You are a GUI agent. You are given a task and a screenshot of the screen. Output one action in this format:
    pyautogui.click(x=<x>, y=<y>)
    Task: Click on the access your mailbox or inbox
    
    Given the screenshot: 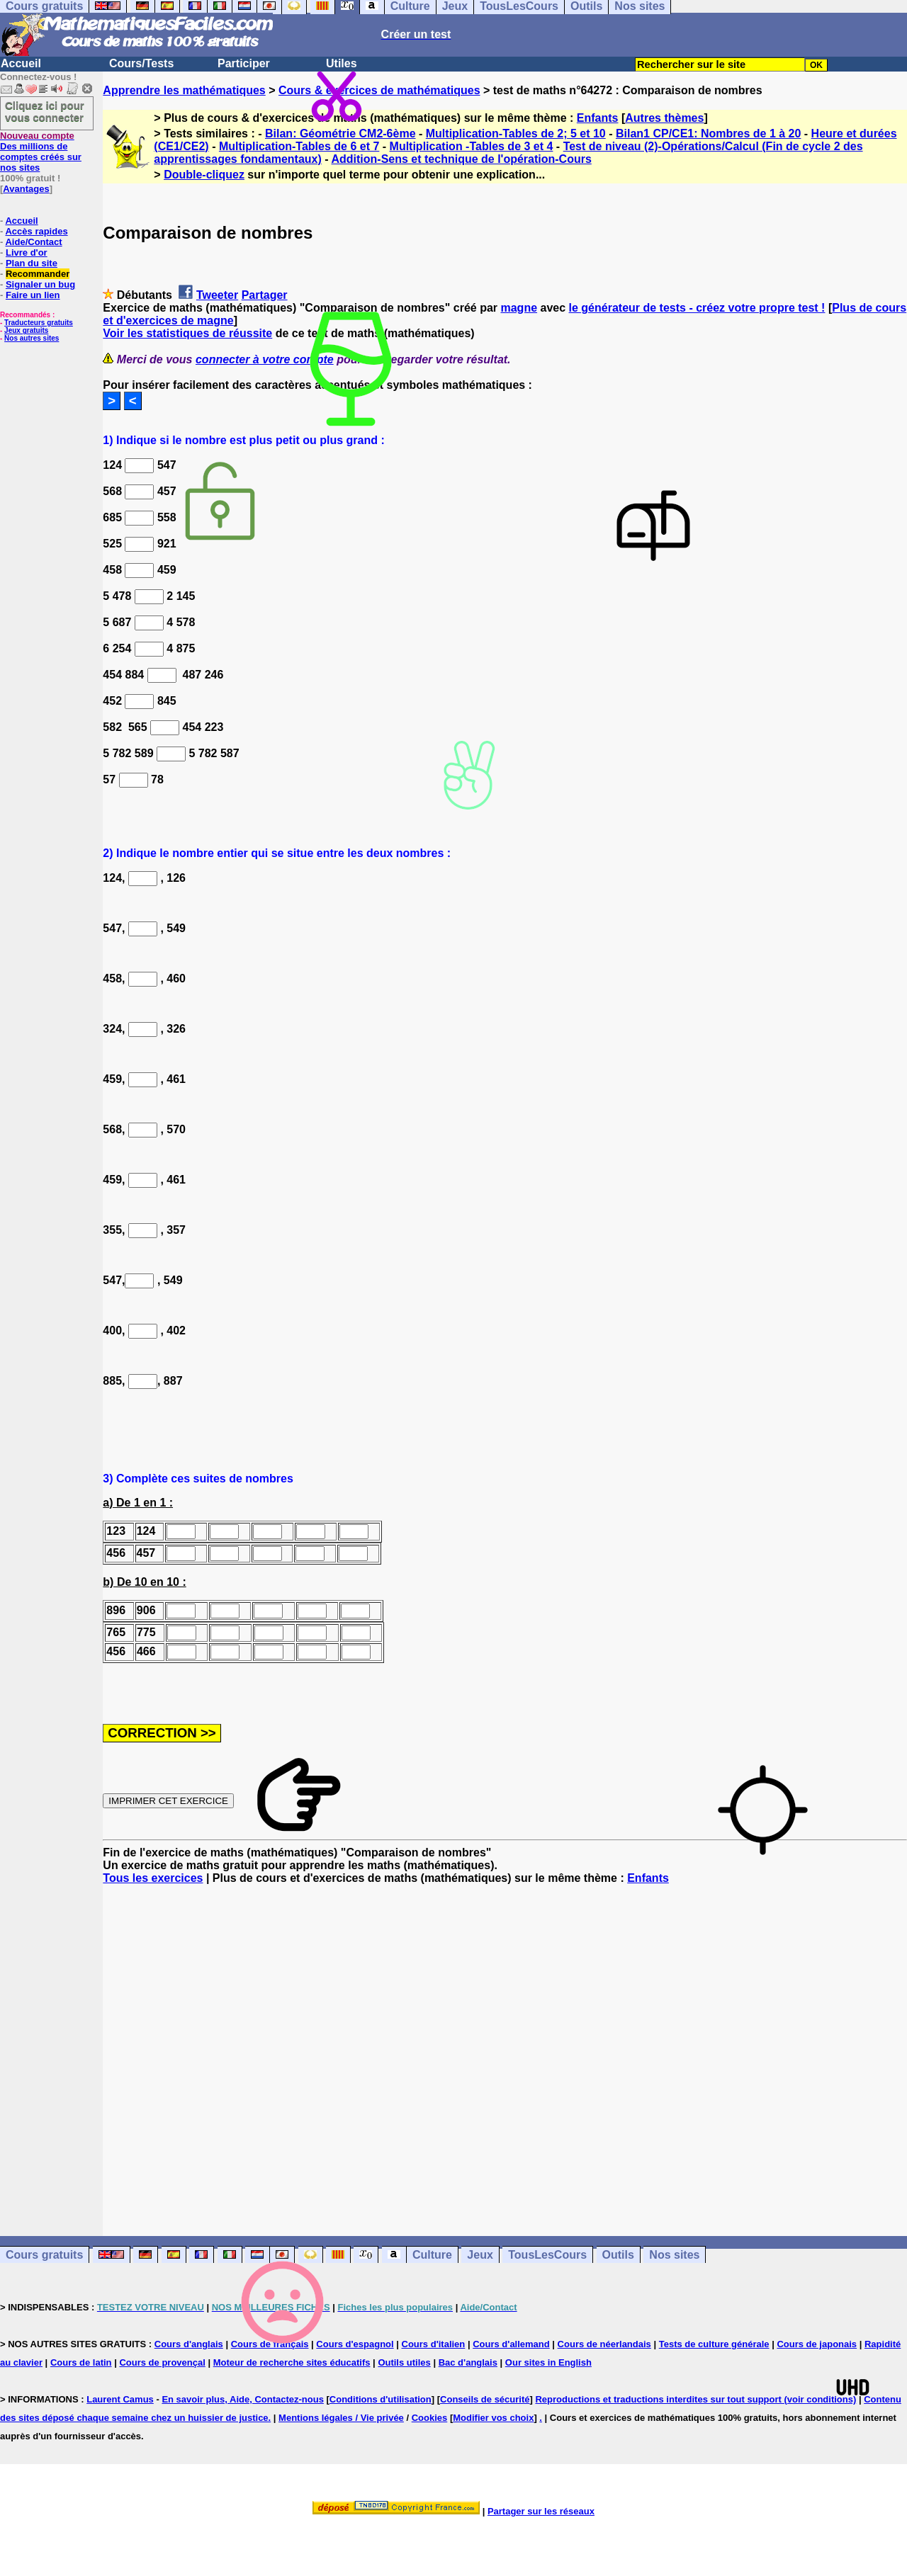 What is the action you would take?
    pyautogui.click(x=653, y=527)
    